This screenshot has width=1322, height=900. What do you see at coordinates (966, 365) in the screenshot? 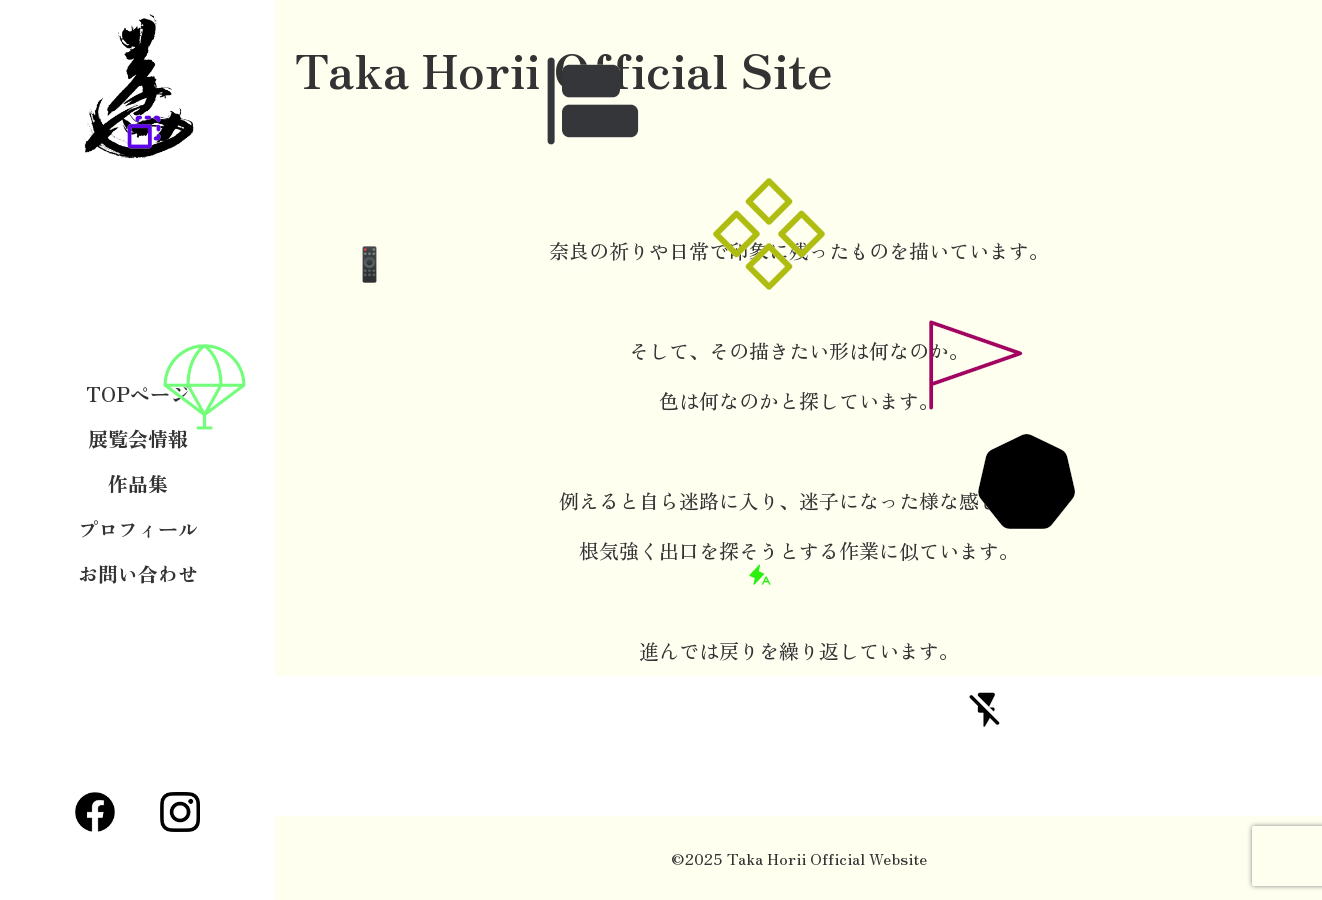
I see `flag or bookmark an item` at bounding box center [966, 365].